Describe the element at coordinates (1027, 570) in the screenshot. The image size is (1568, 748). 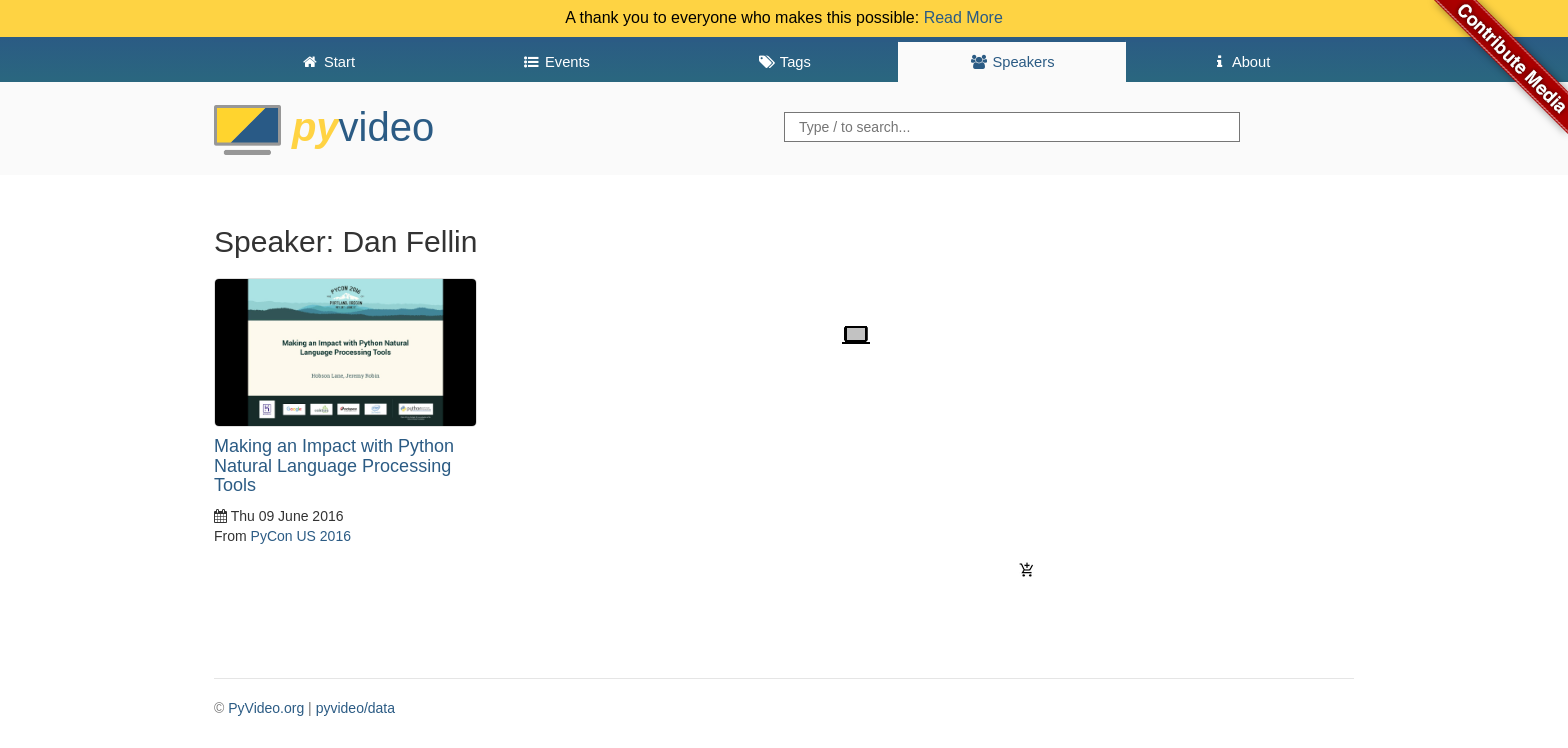
I see `add item to shopping cart` at that location.